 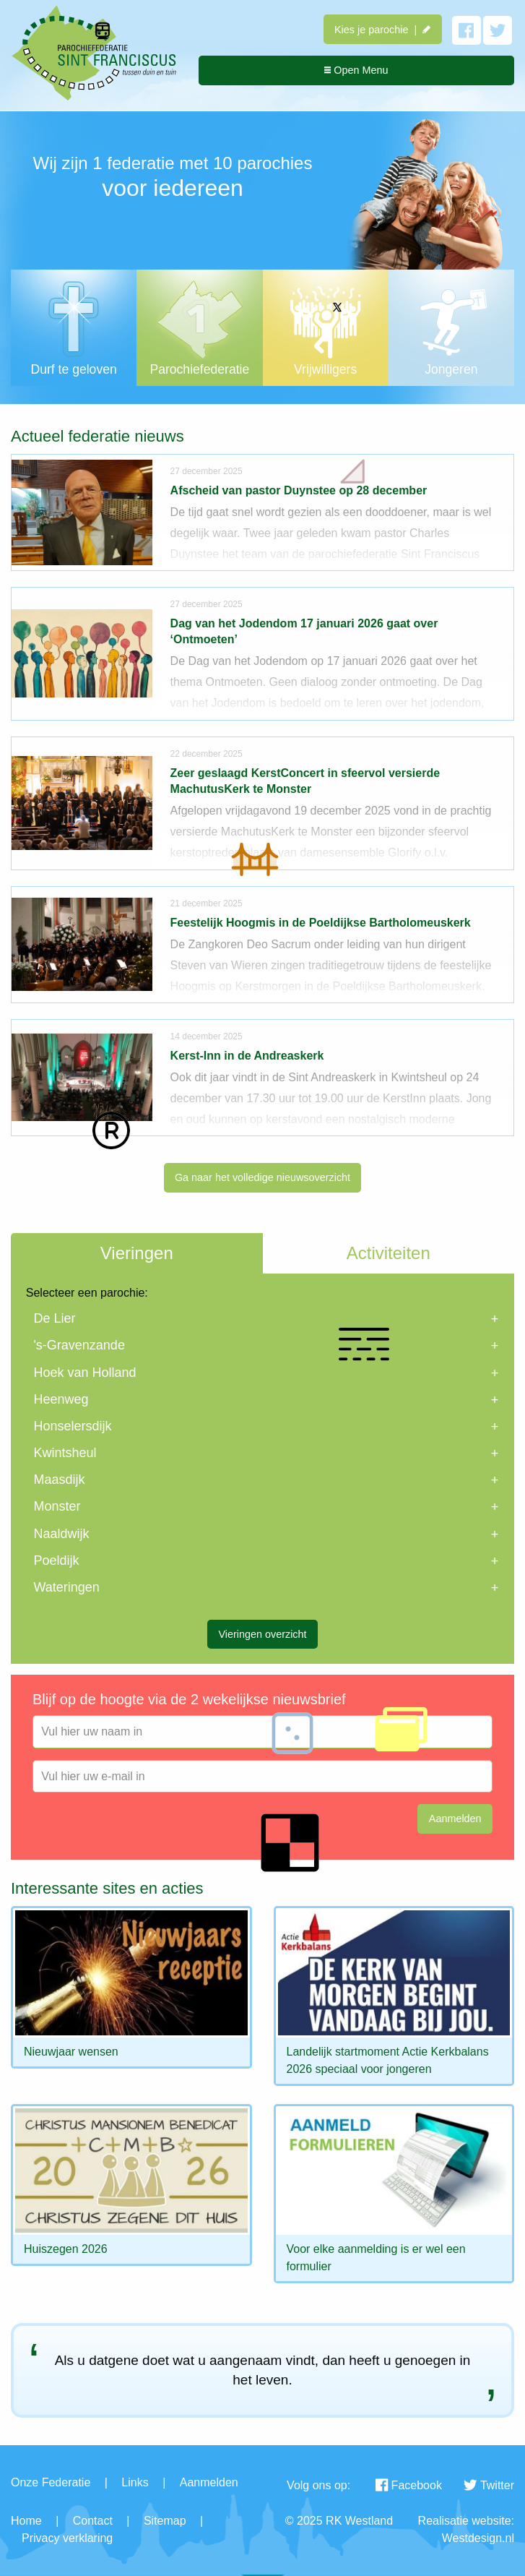 What do you see at coordinates (401, 1729) in the screenshot?
I see `view open browser windows` at bounding box center [401, 1729].